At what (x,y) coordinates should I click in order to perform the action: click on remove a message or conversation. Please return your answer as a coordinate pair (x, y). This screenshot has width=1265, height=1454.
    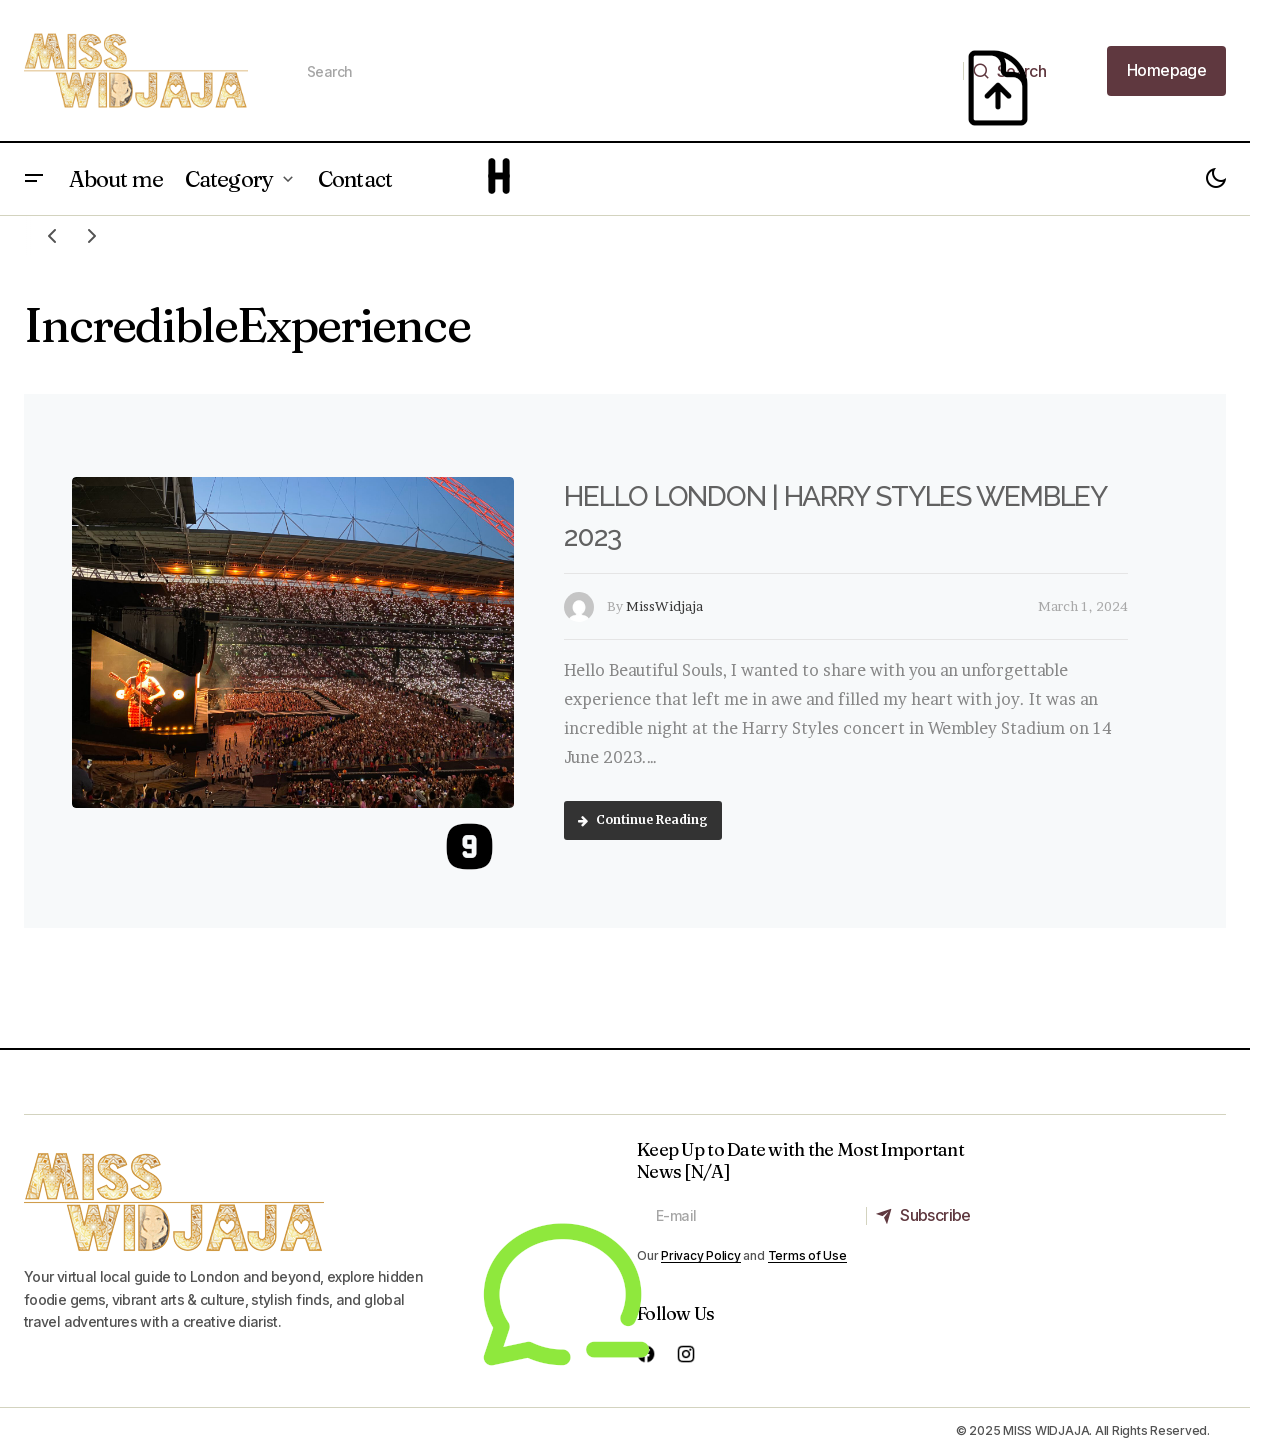
    Looking at the image, I should click on (562, 1294).